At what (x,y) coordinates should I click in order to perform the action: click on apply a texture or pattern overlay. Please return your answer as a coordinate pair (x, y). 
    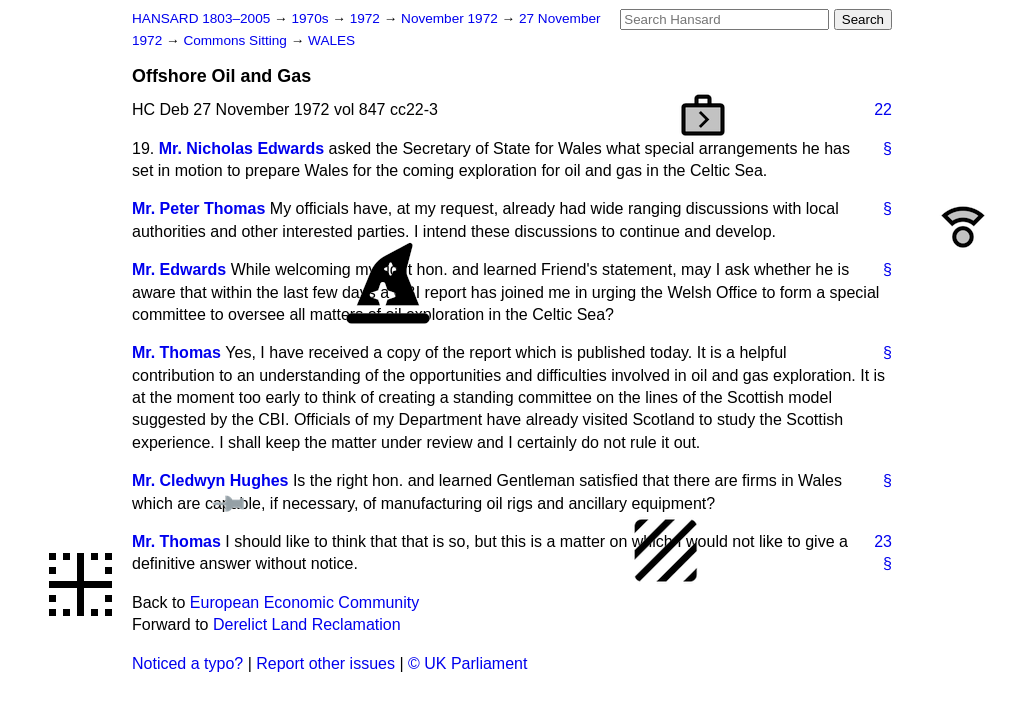
    Looking at the image, I should click on (665, 550).